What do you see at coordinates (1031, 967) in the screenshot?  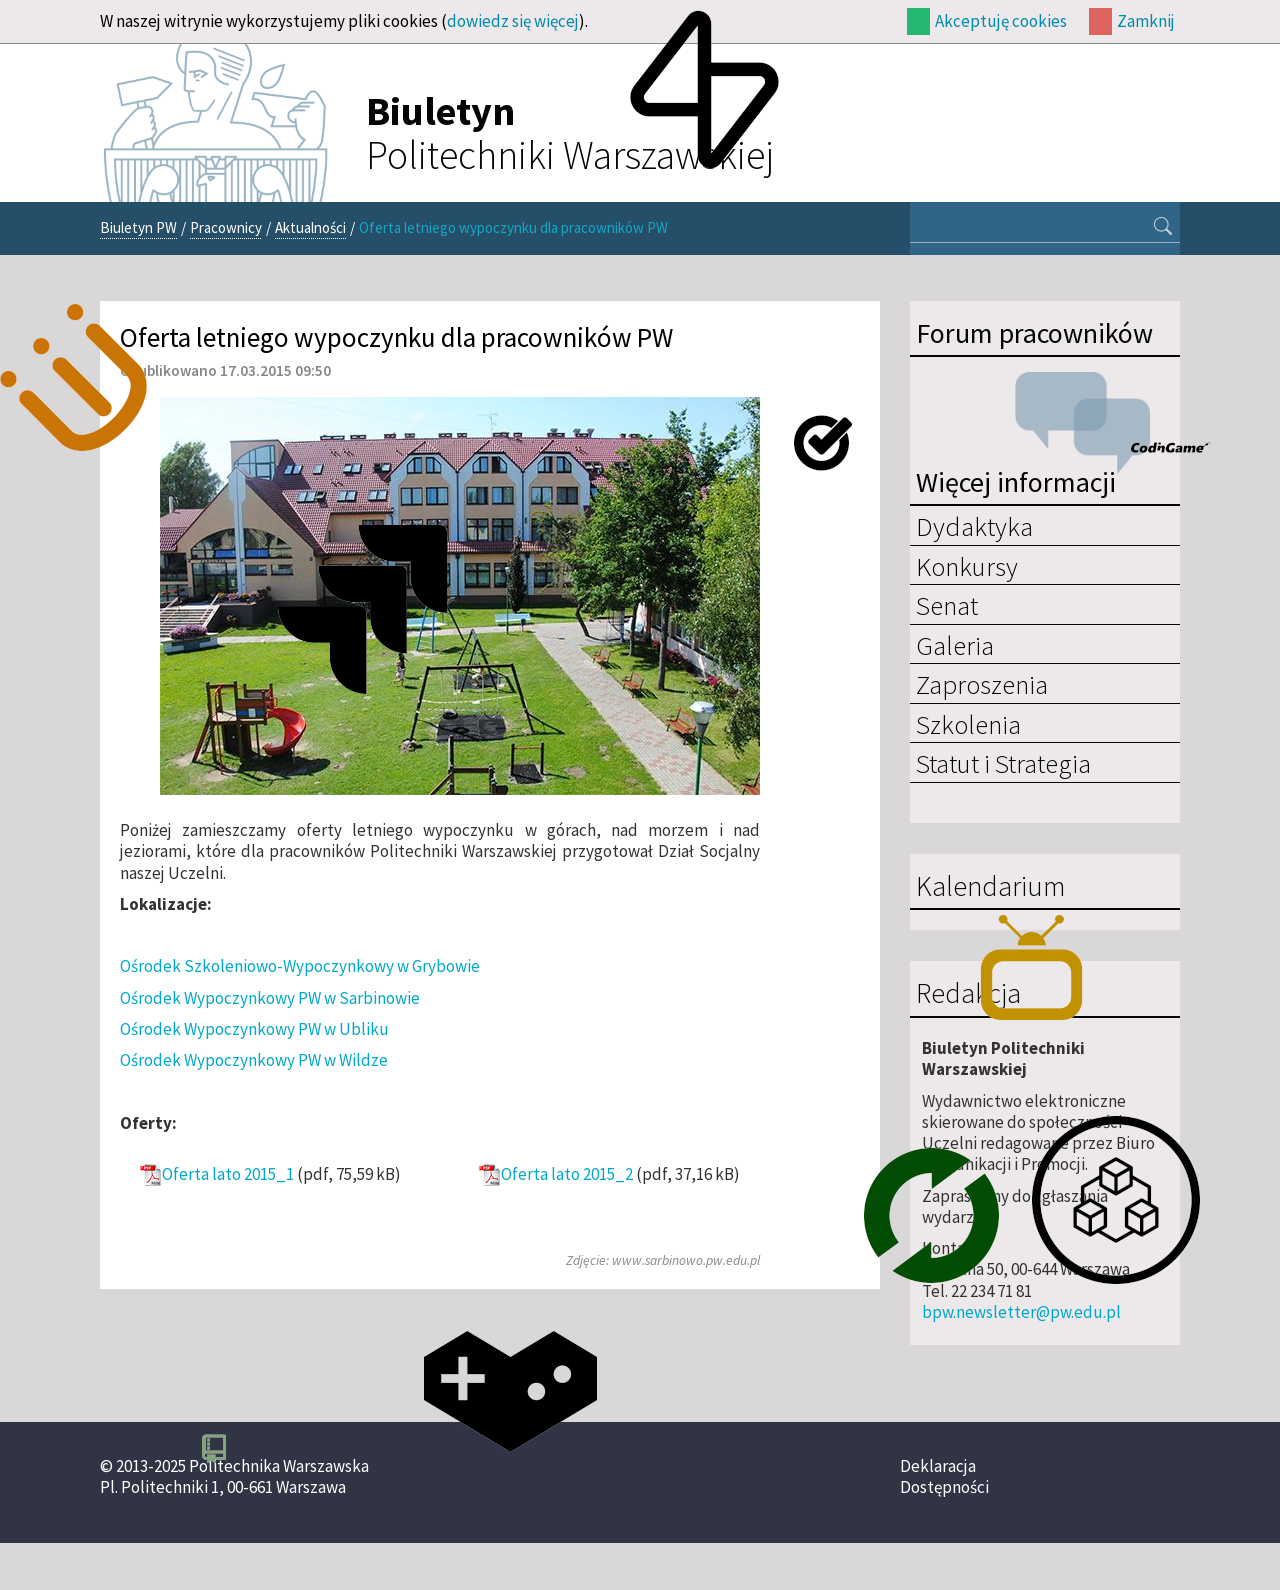 I see `open the MyShows app` at bounding box center [1031, 967].